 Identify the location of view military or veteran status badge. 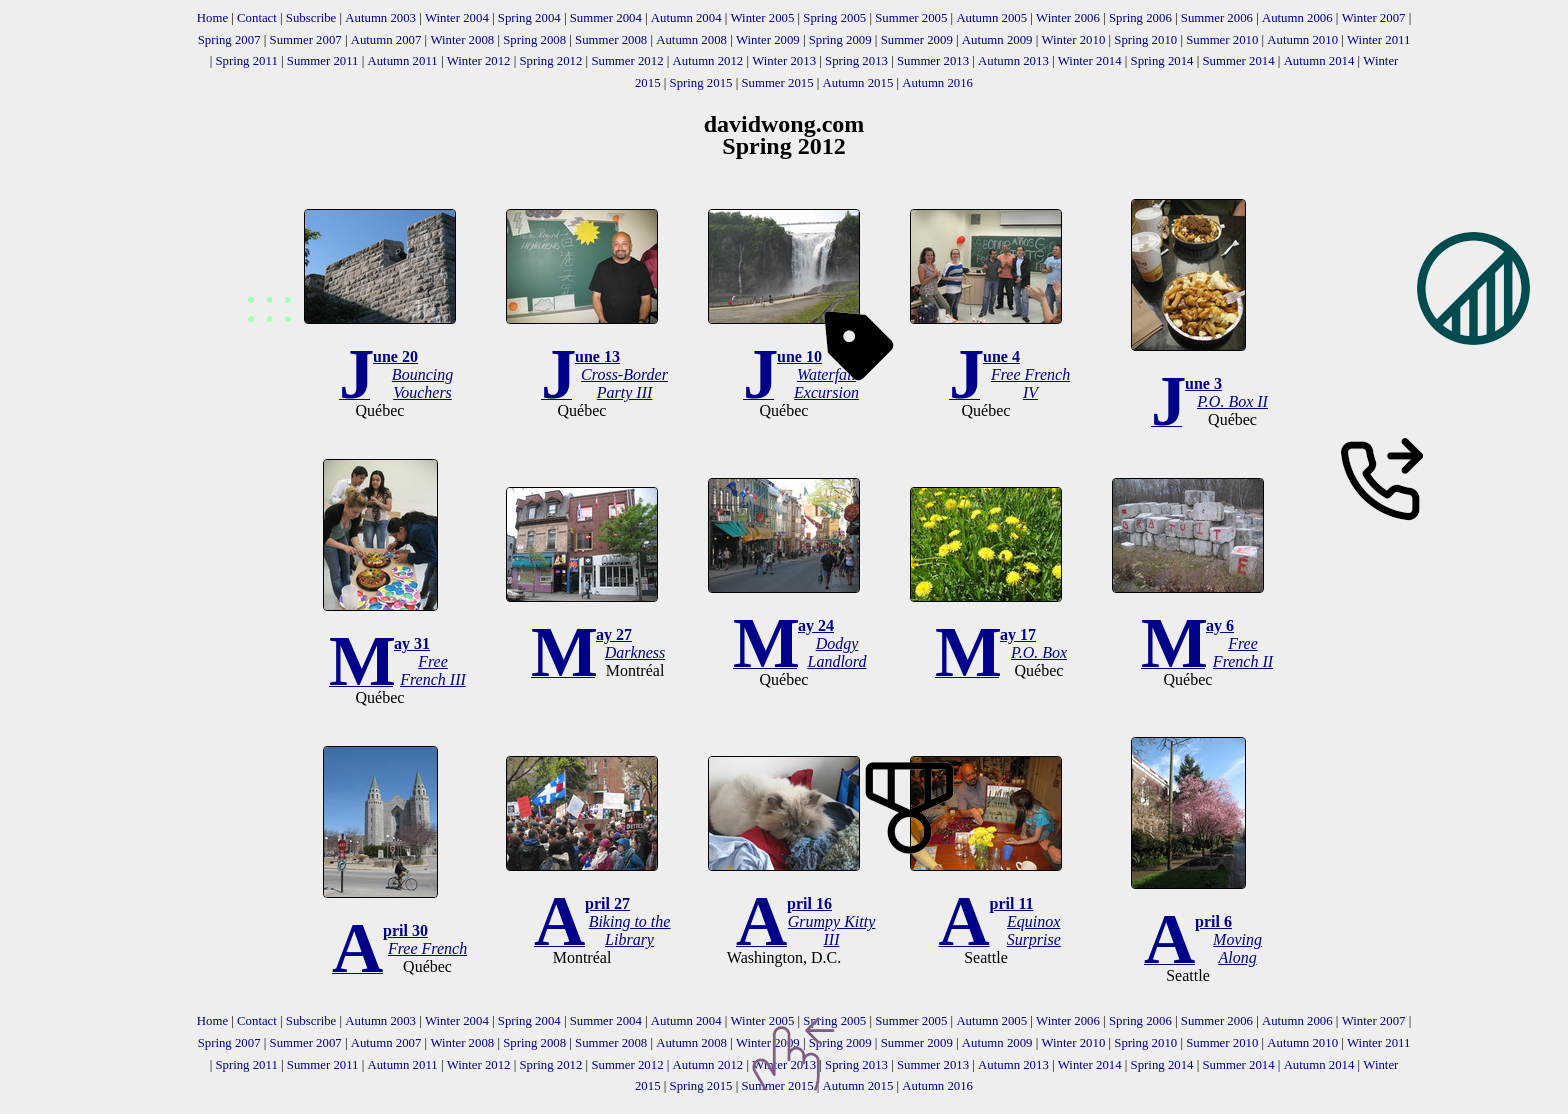
(909, 802).